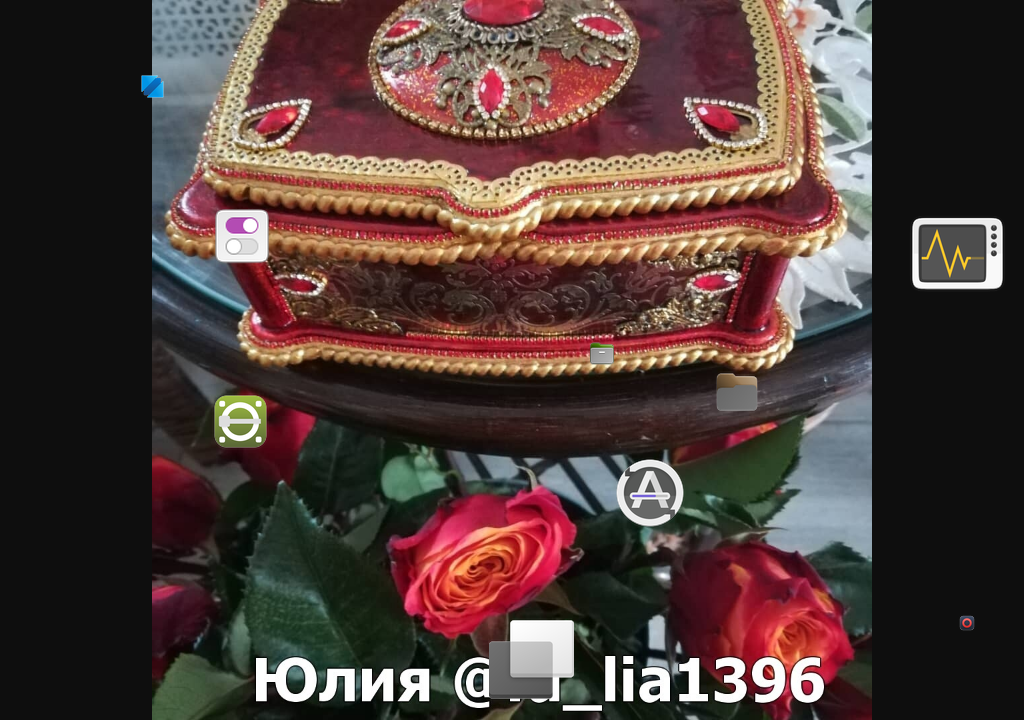 The image size is (1024, 720). I want to click on open file manager application, so click(602, 353).